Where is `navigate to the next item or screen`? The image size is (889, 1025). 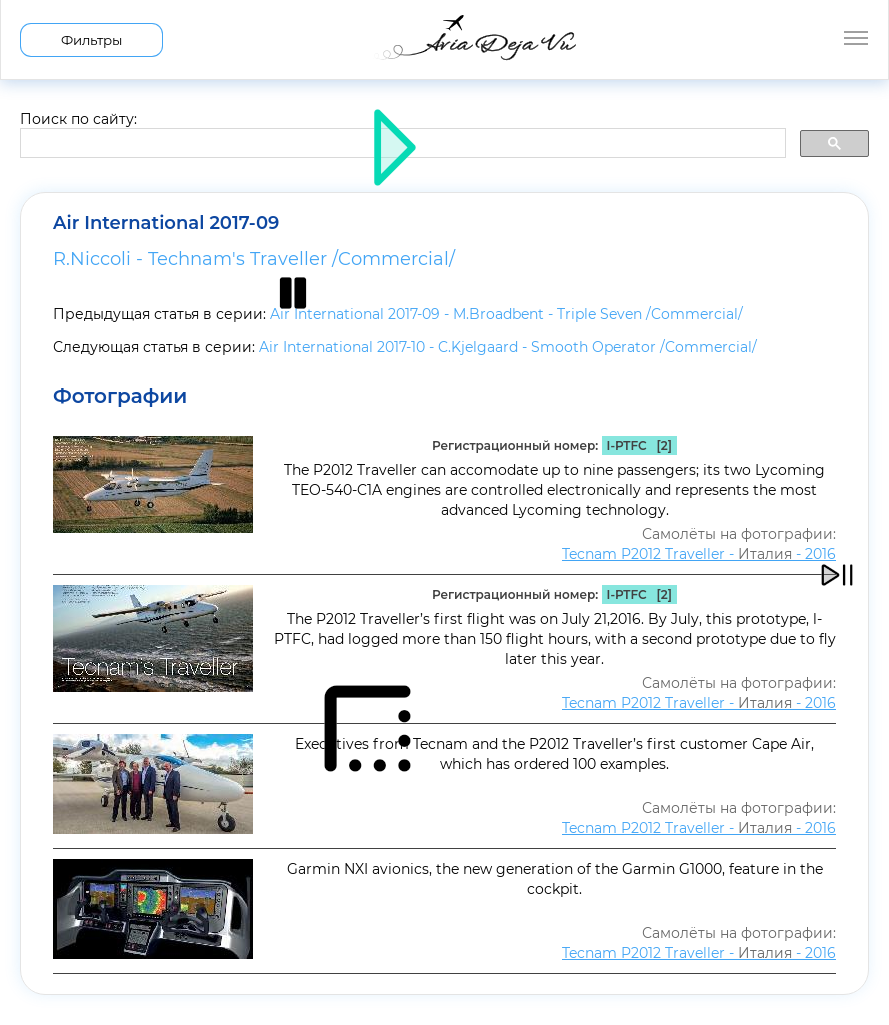
navigate to the next item or screen is located at coordinates (391, 147).